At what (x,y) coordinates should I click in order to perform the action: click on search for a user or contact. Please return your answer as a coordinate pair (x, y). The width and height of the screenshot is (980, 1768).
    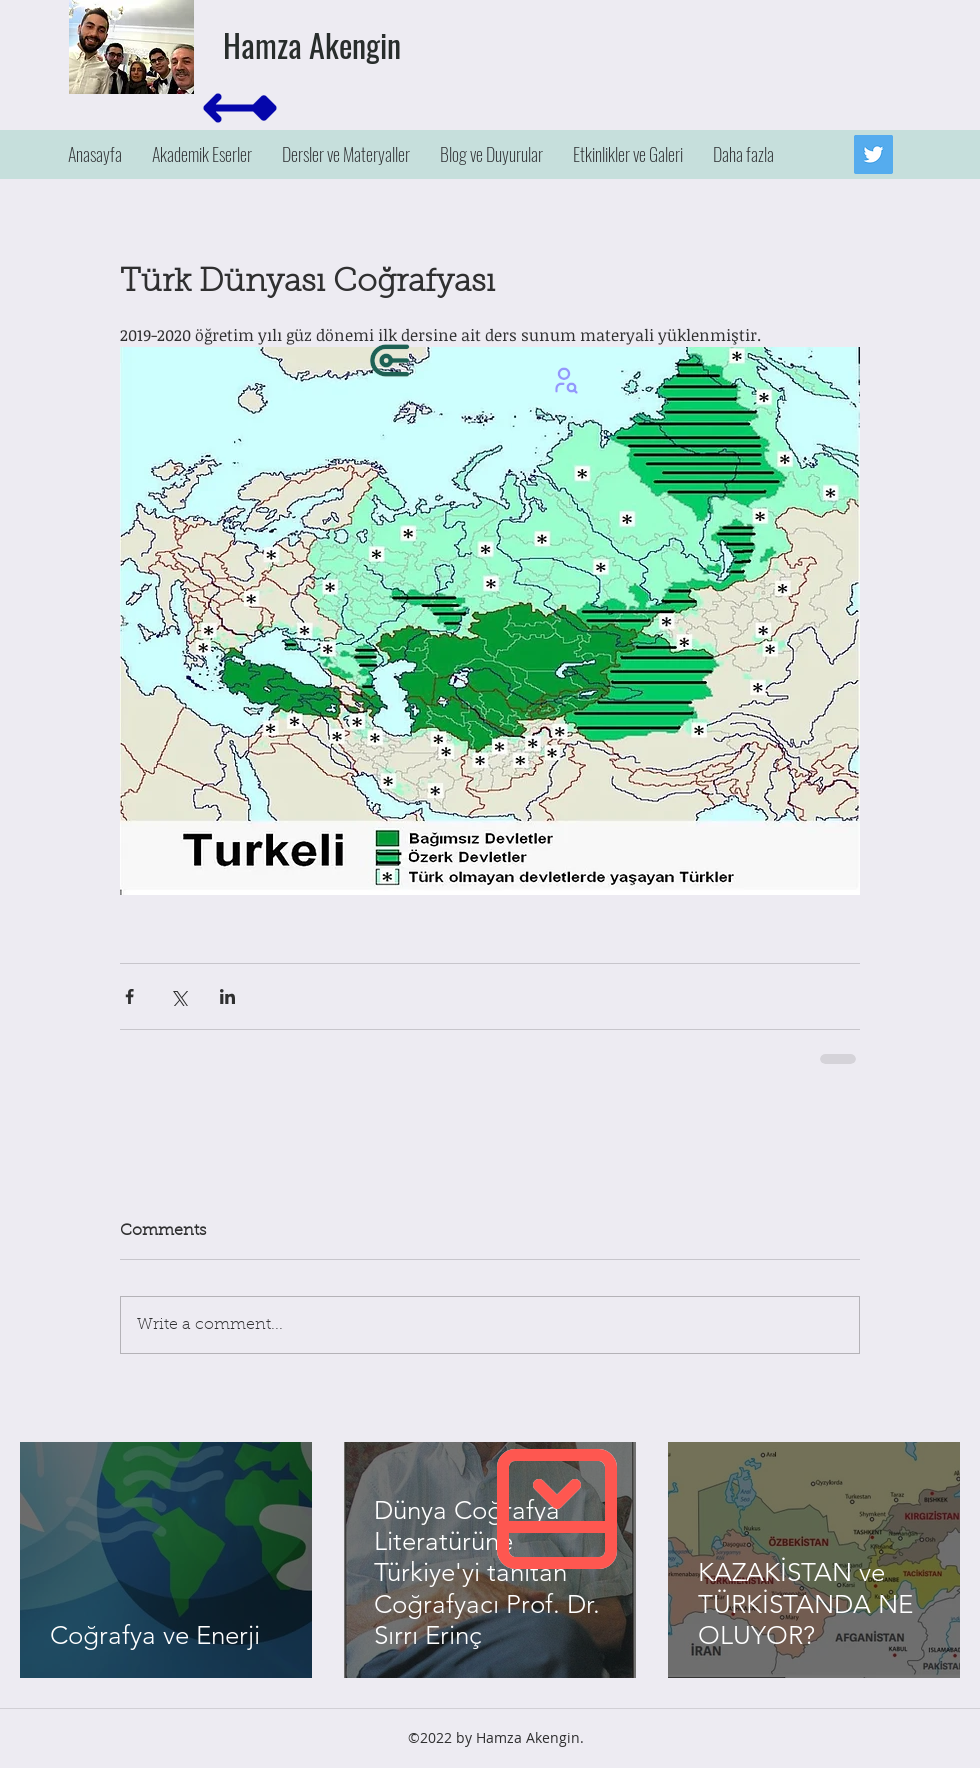
    Looking at the image, I should click on (564, 380).